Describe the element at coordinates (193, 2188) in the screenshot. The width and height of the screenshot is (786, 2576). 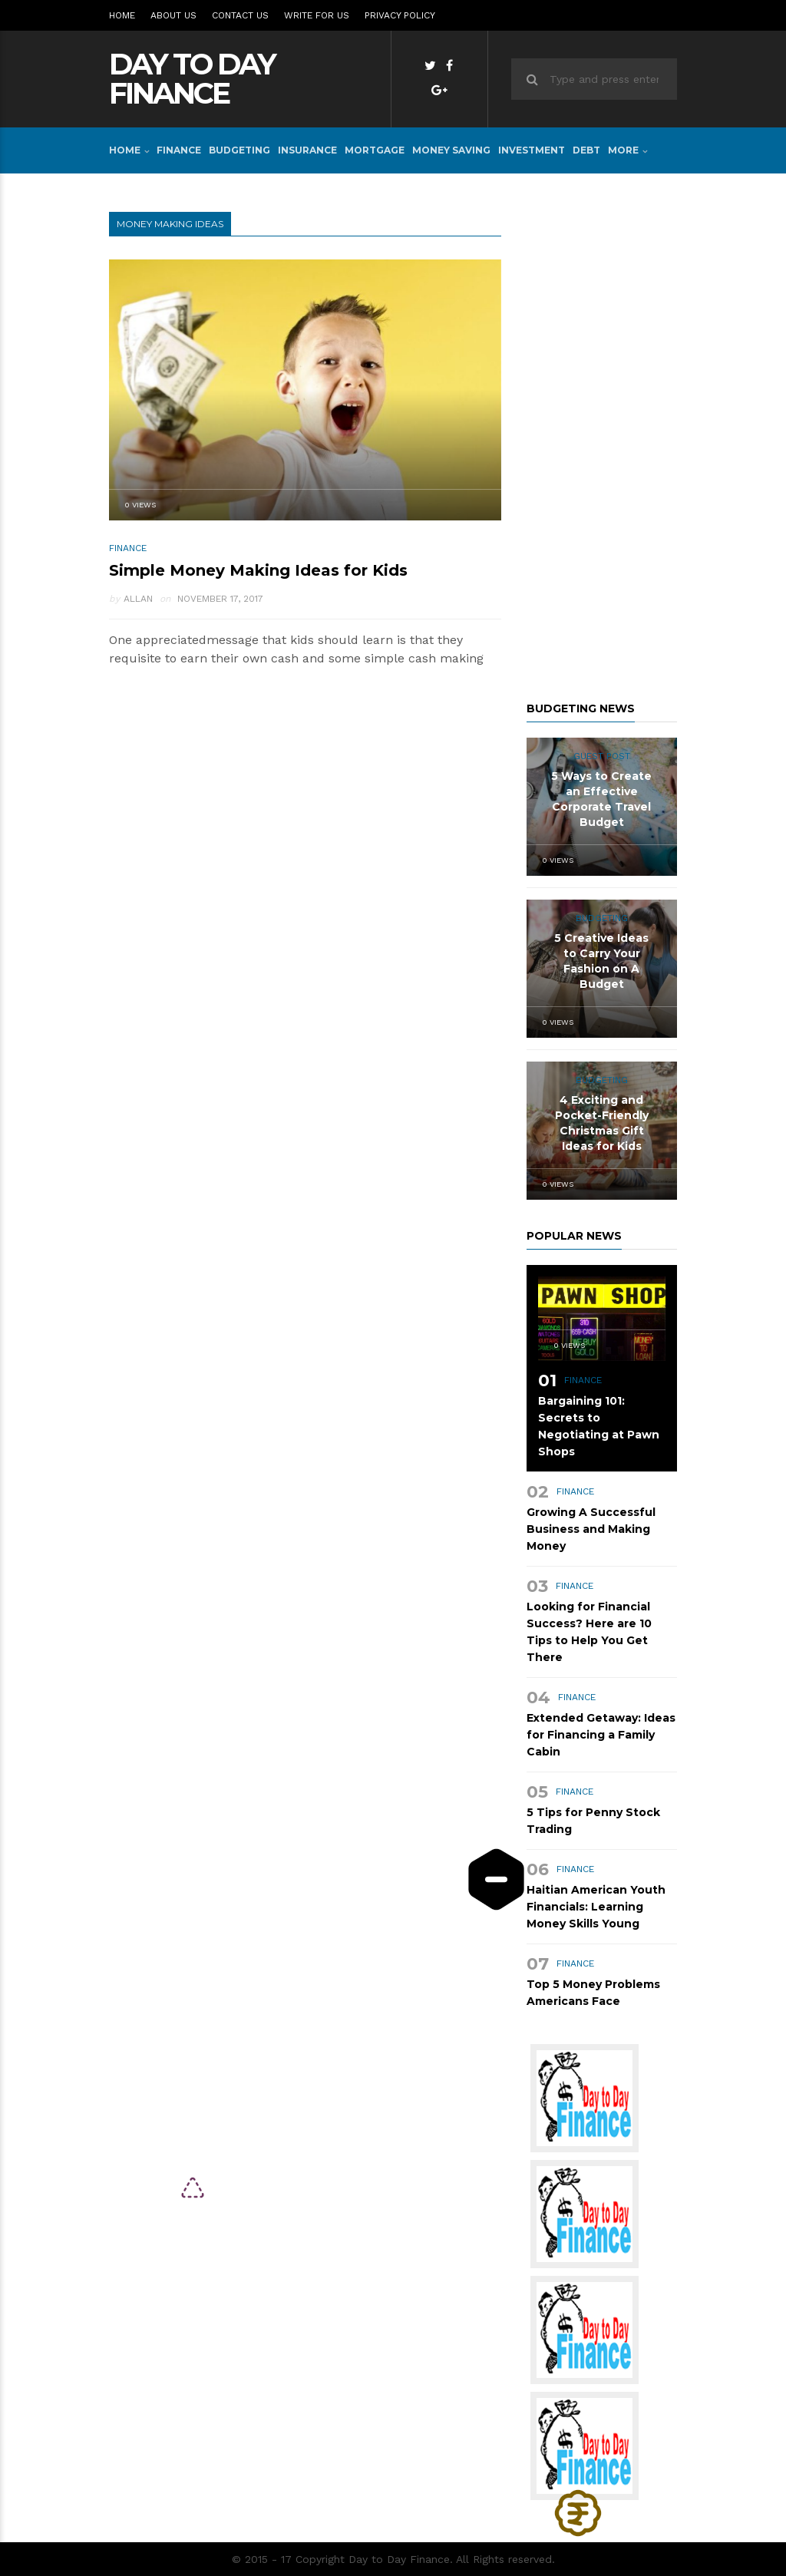
I see `indicates an incomplete or in-progress shape` at that location.